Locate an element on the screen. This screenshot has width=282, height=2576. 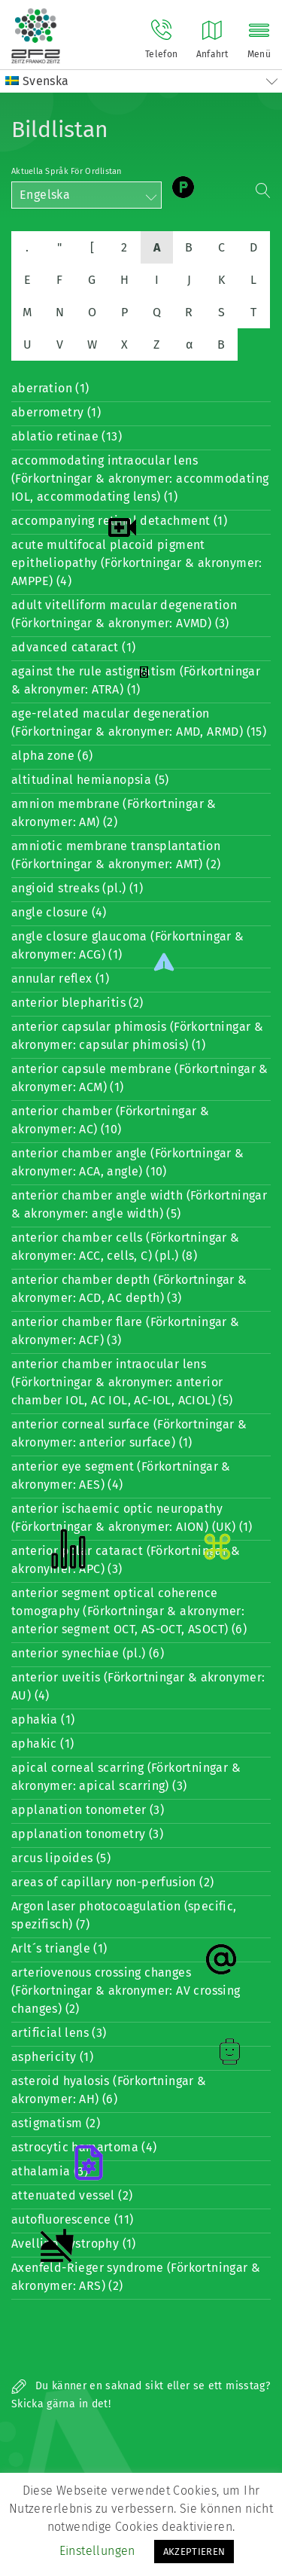
start a new video call is located at coordinates (122, 527).